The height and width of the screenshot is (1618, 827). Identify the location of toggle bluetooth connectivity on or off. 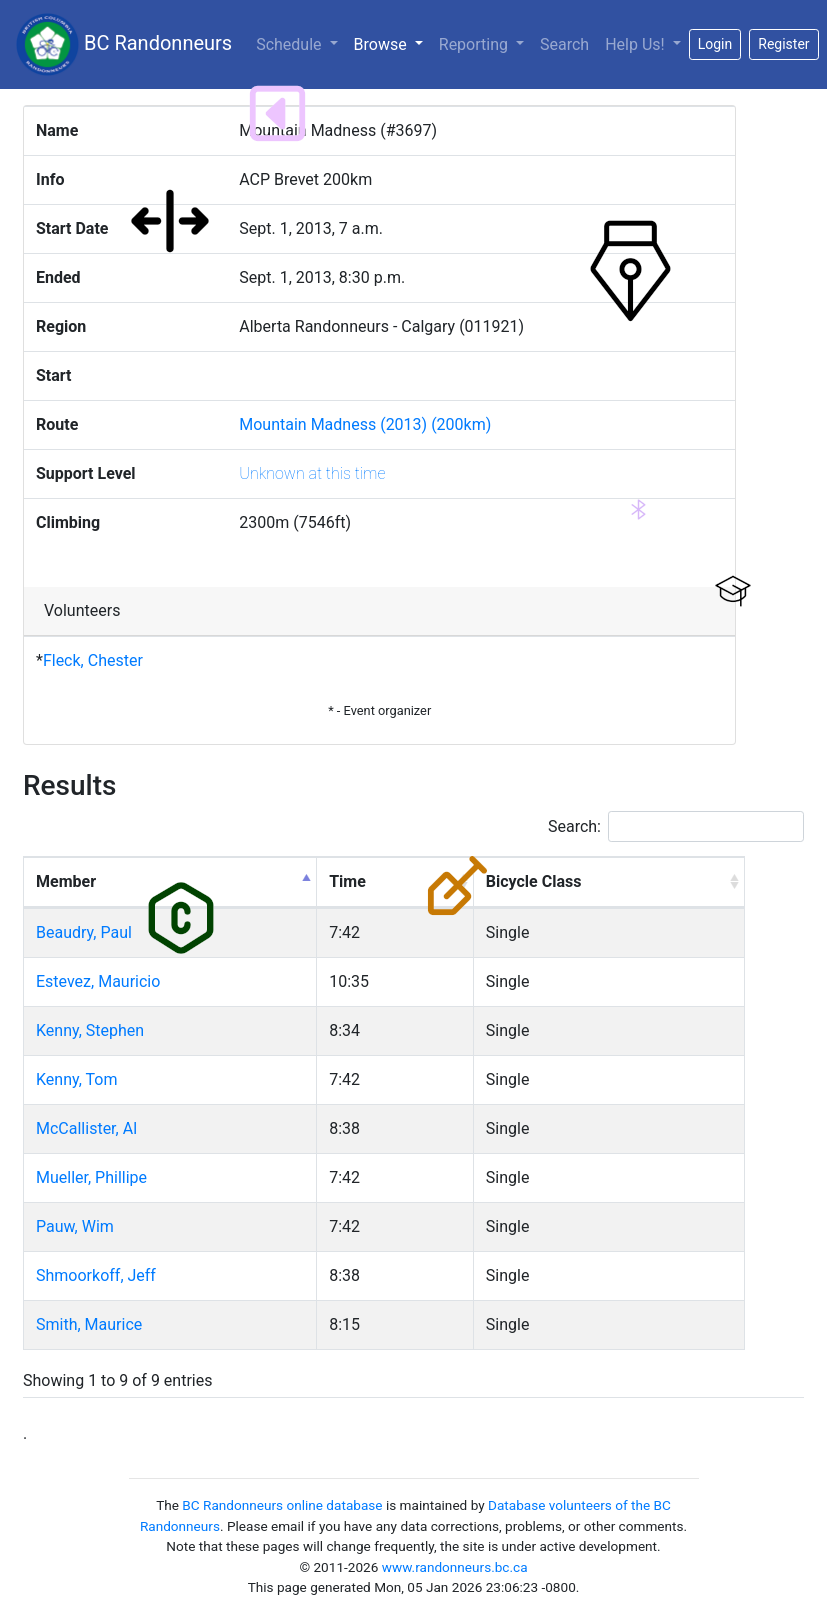
(638, 509).